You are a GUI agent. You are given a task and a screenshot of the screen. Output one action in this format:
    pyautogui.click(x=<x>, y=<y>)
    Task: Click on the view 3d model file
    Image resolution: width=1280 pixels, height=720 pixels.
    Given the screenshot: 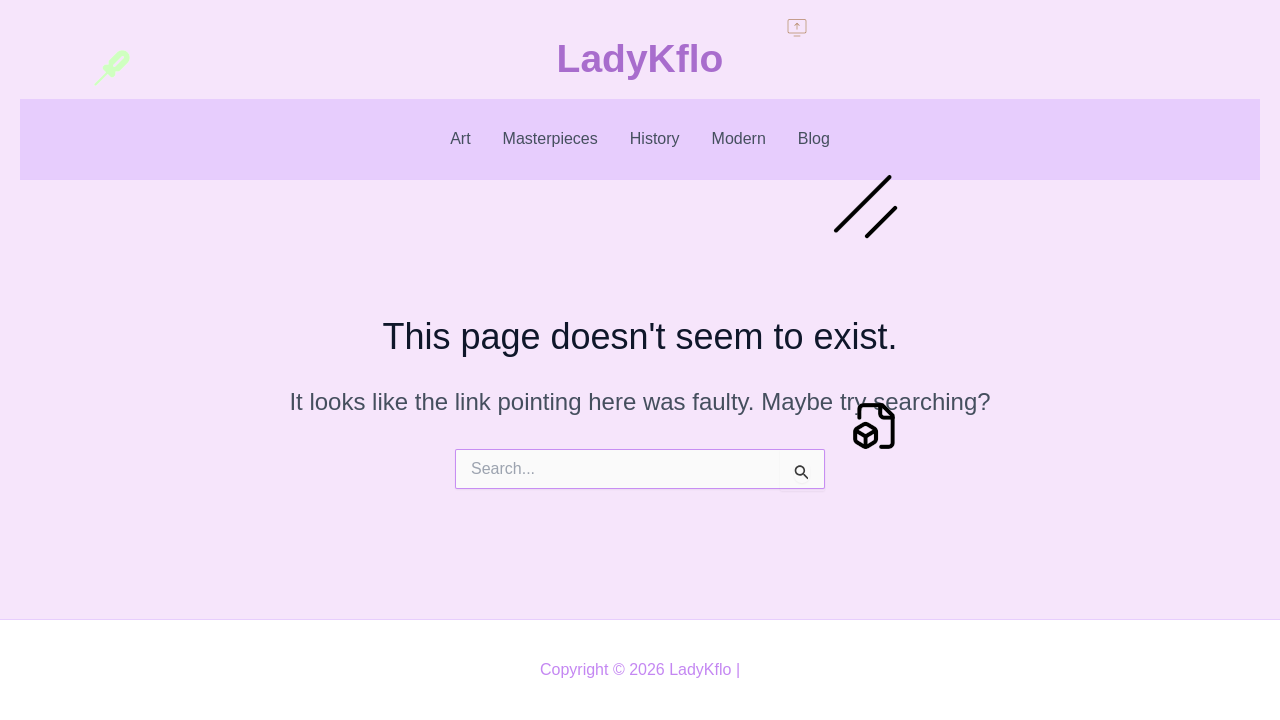 What is the action you would take?
    pyautogui.click(x=876, y=426)
    